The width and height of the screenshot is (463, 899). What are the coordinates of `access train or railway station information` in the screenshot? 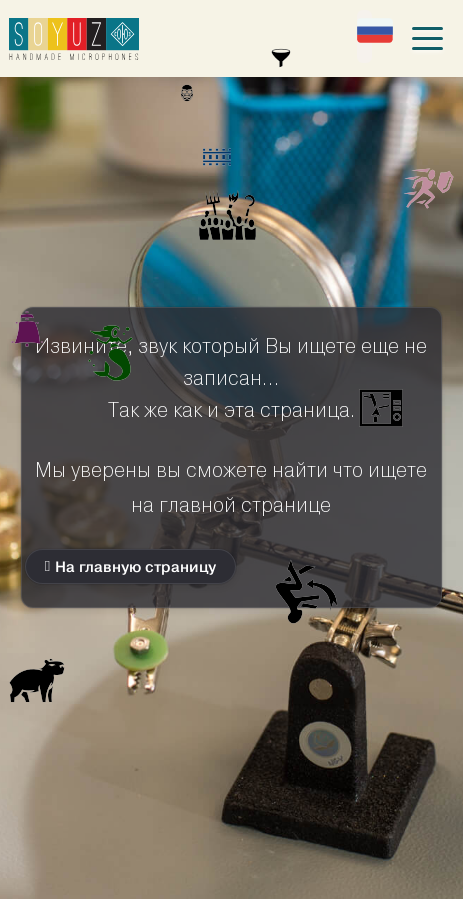 It's located at (217, 157).